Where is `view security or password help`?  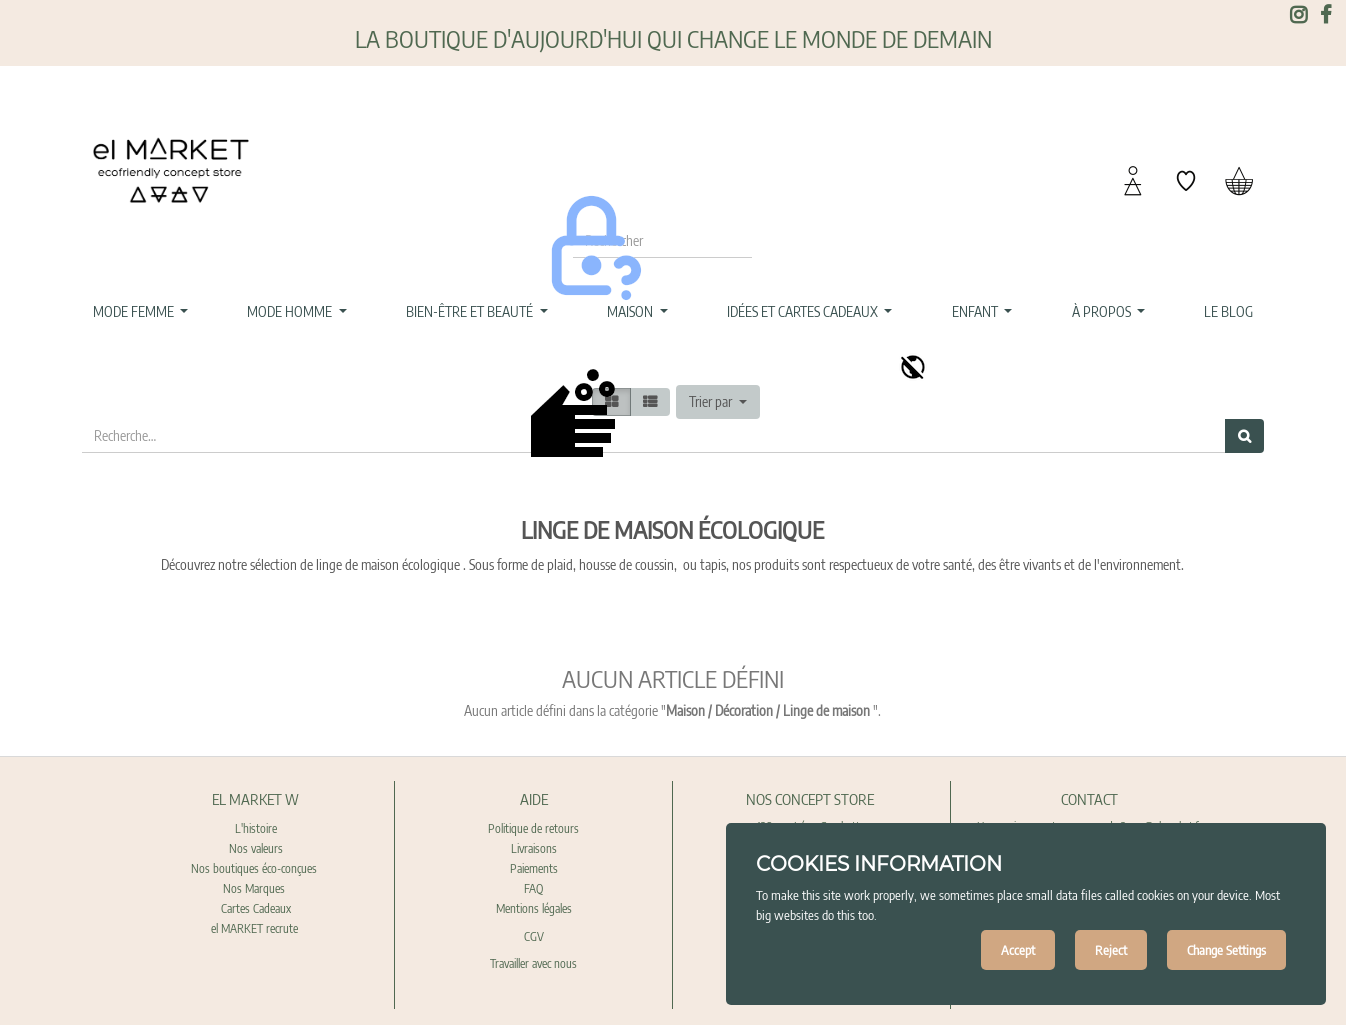 view security or password help is located at coordinates (591, 245).